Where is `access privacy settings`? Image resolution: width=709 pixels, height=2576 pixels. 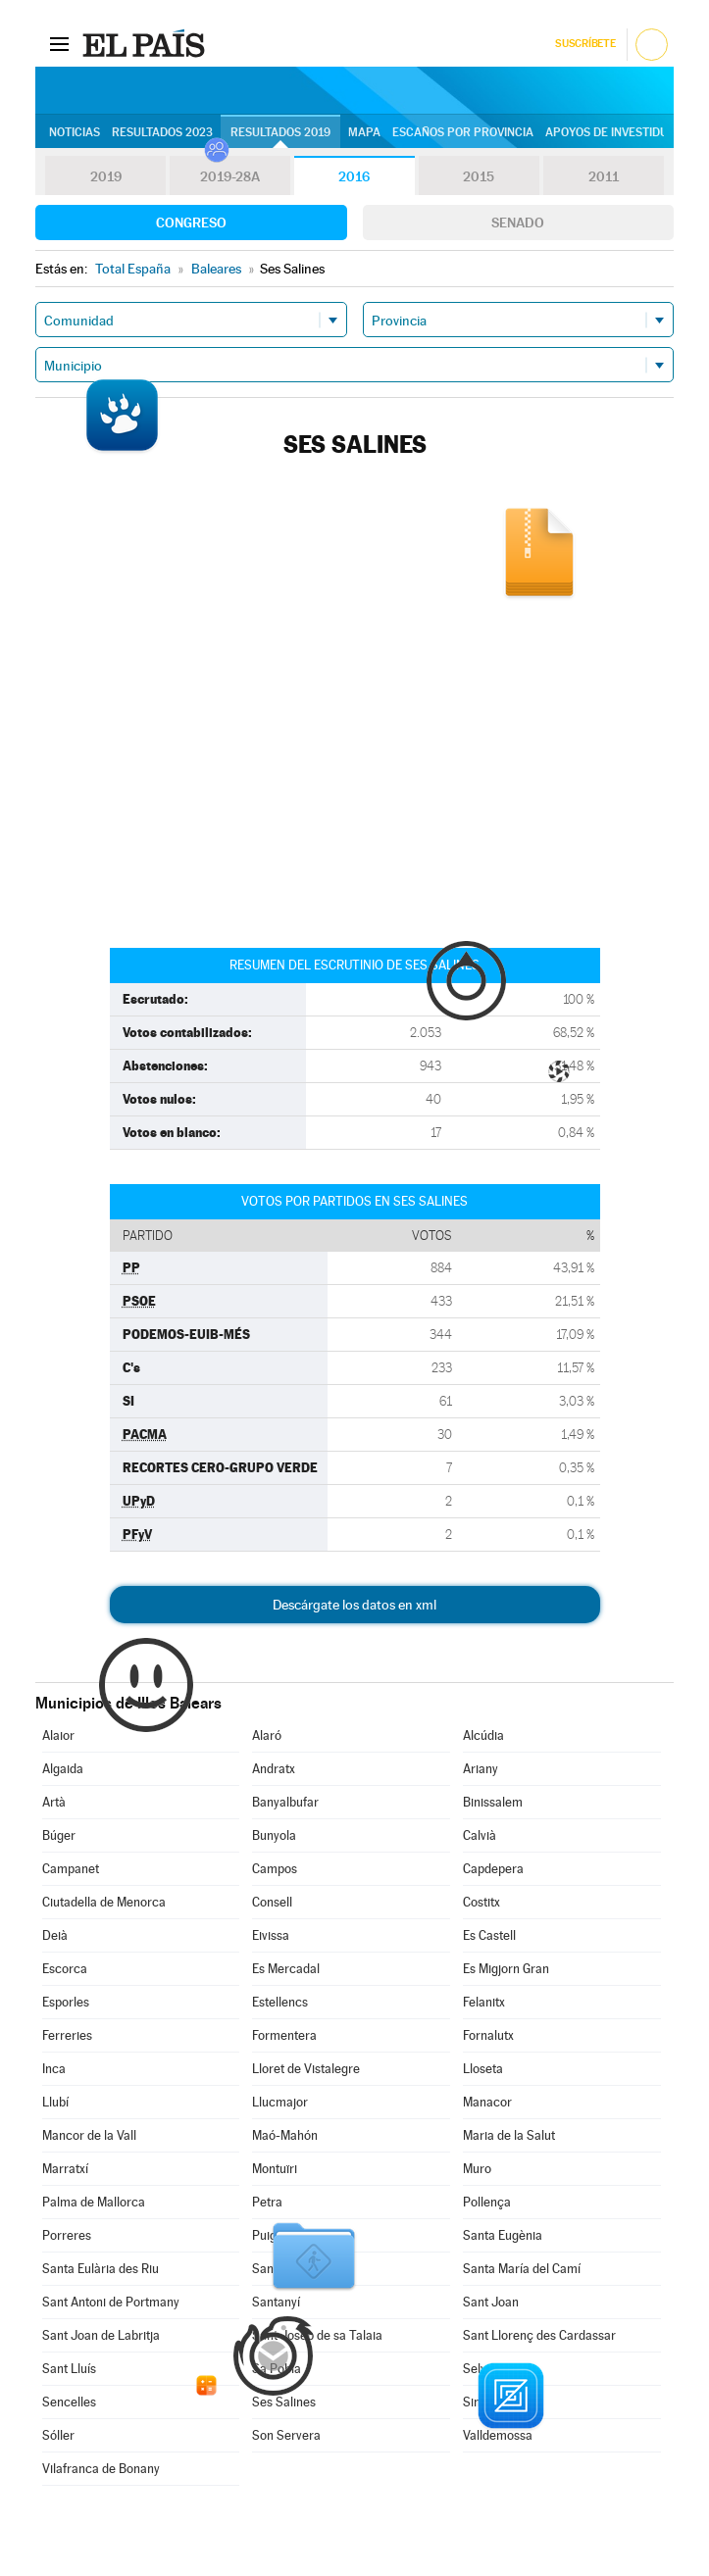 access privacy settings is located at coordinates (466, 980).